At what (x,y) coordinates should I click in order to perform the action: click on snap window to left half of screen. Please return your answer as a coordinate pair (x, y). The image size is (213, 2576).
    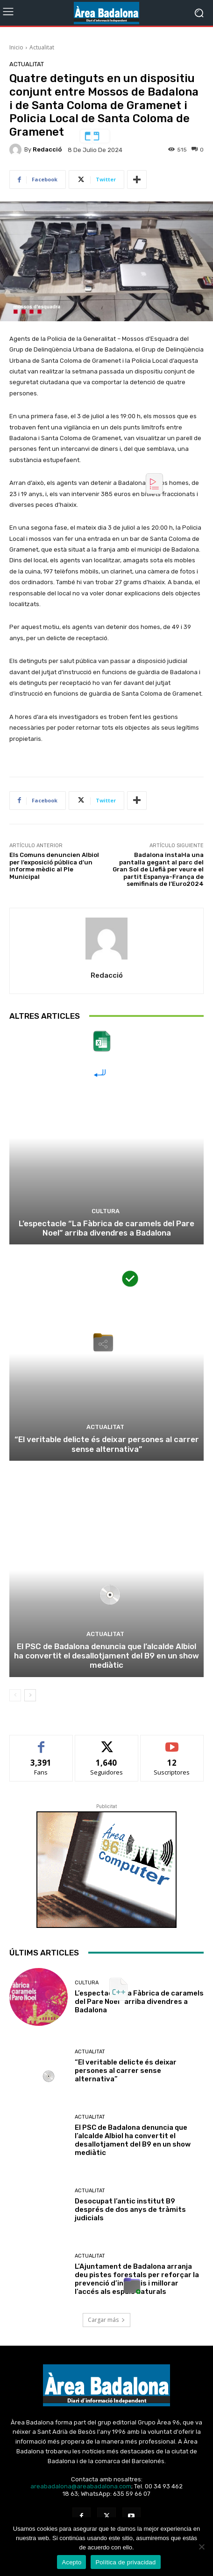
    Looking at the image, I should click on (95, 136).